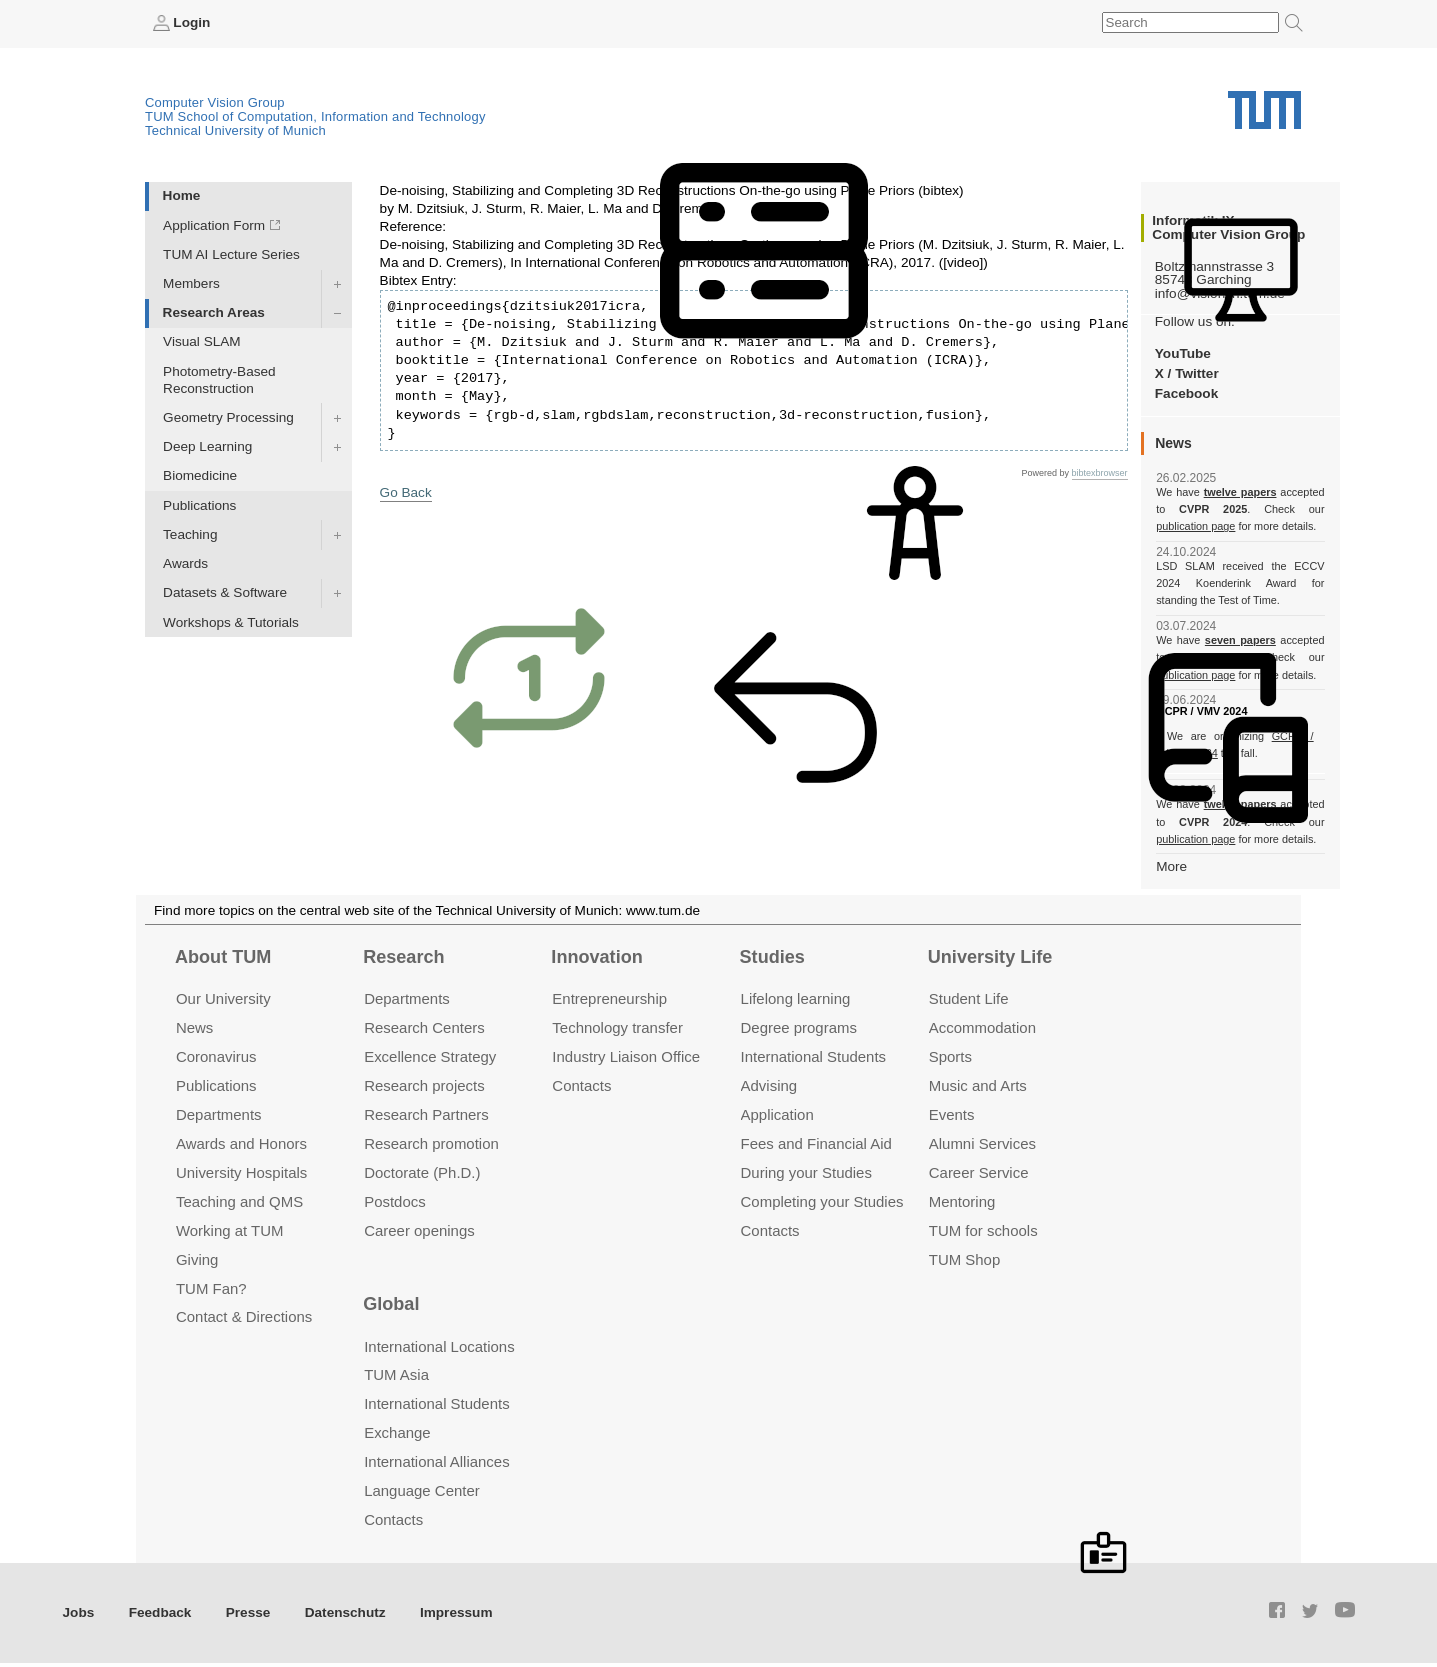 The width and height of the screenshot is (1437, 1667). Describe the element at coordinates (1103, 1552) in the screenshot. I see `view user identification or credentials` at that location.